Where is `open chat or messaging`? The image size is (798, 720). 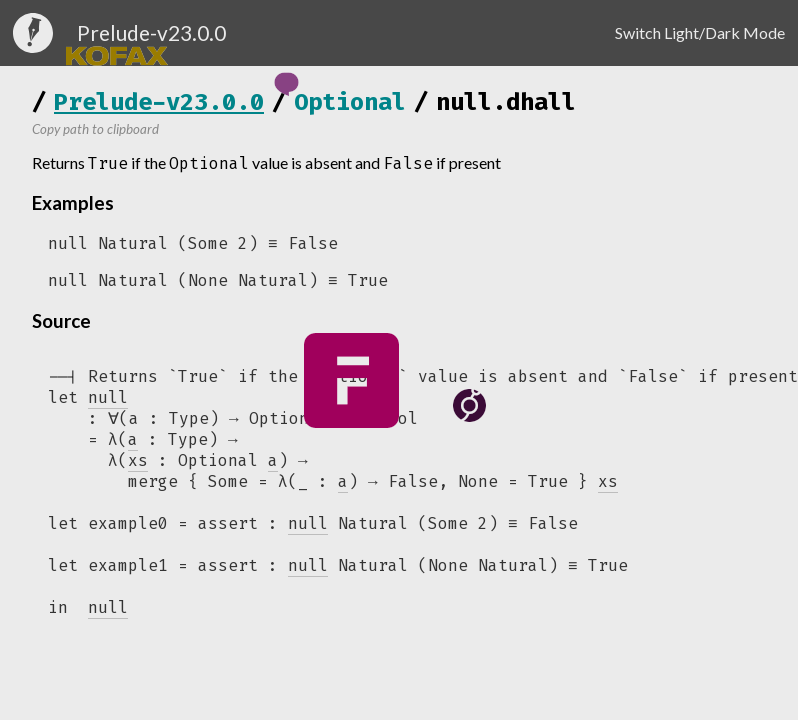
open chat or messaging is located at coordinates (286, 83).